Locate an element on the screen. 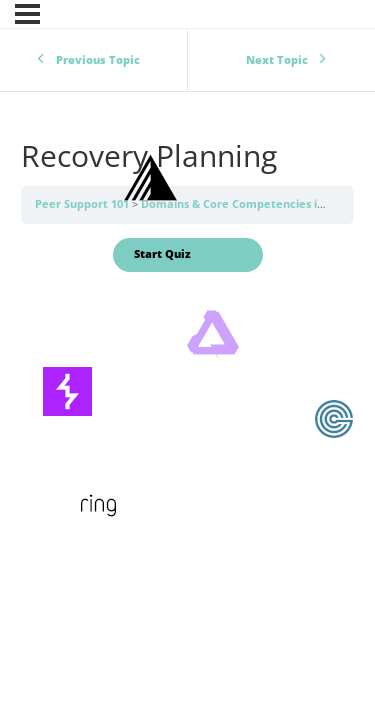 Image resolution: width=375 pixels, height=720 pixels. open Burp Suite application is located at coordinates (67, 391).